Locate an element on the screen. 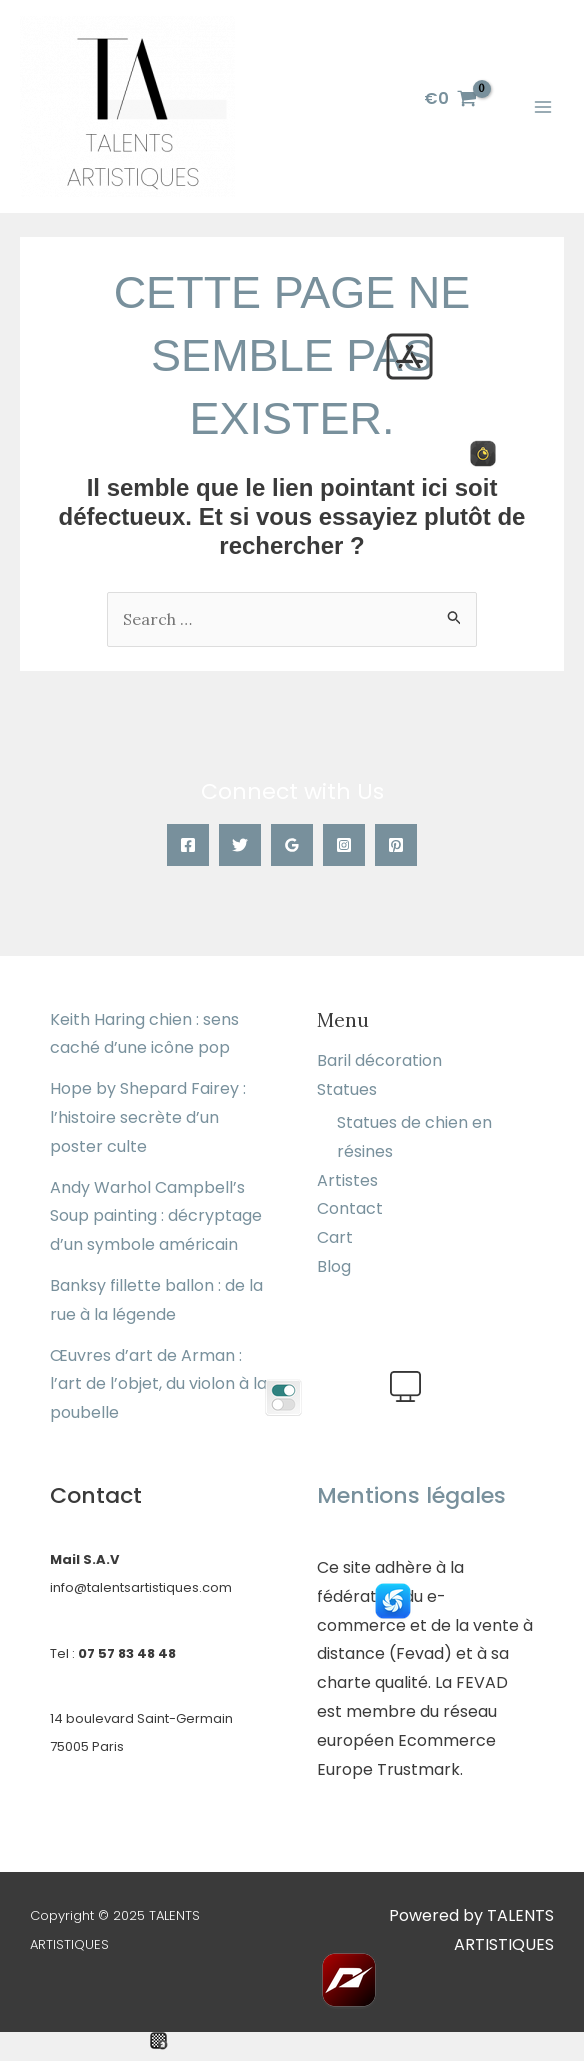  manage cookie preferences in your browser is located at coordinates (483, 454).